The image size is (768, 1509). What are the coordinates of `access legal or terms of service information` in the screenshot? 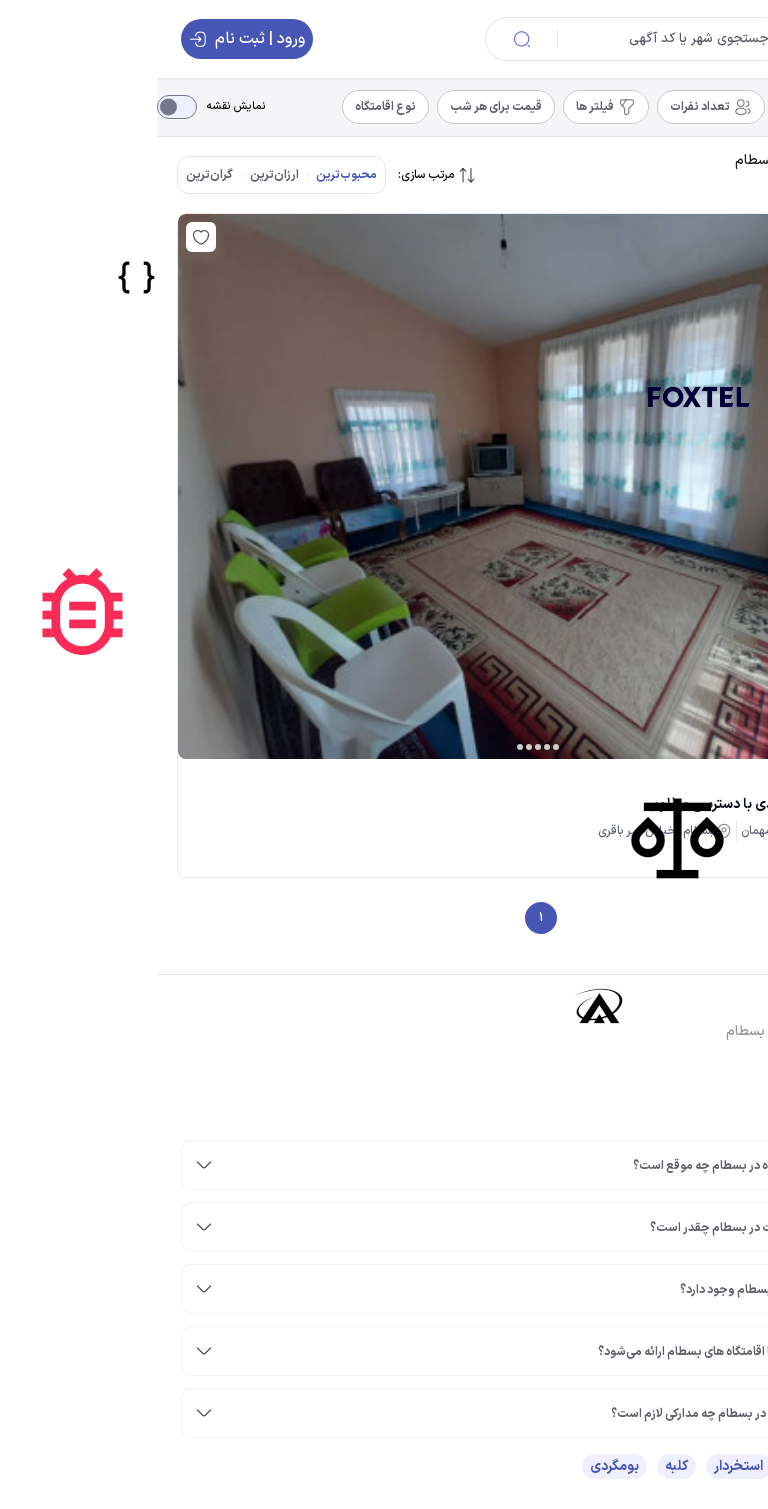 It's located at (677, 840).